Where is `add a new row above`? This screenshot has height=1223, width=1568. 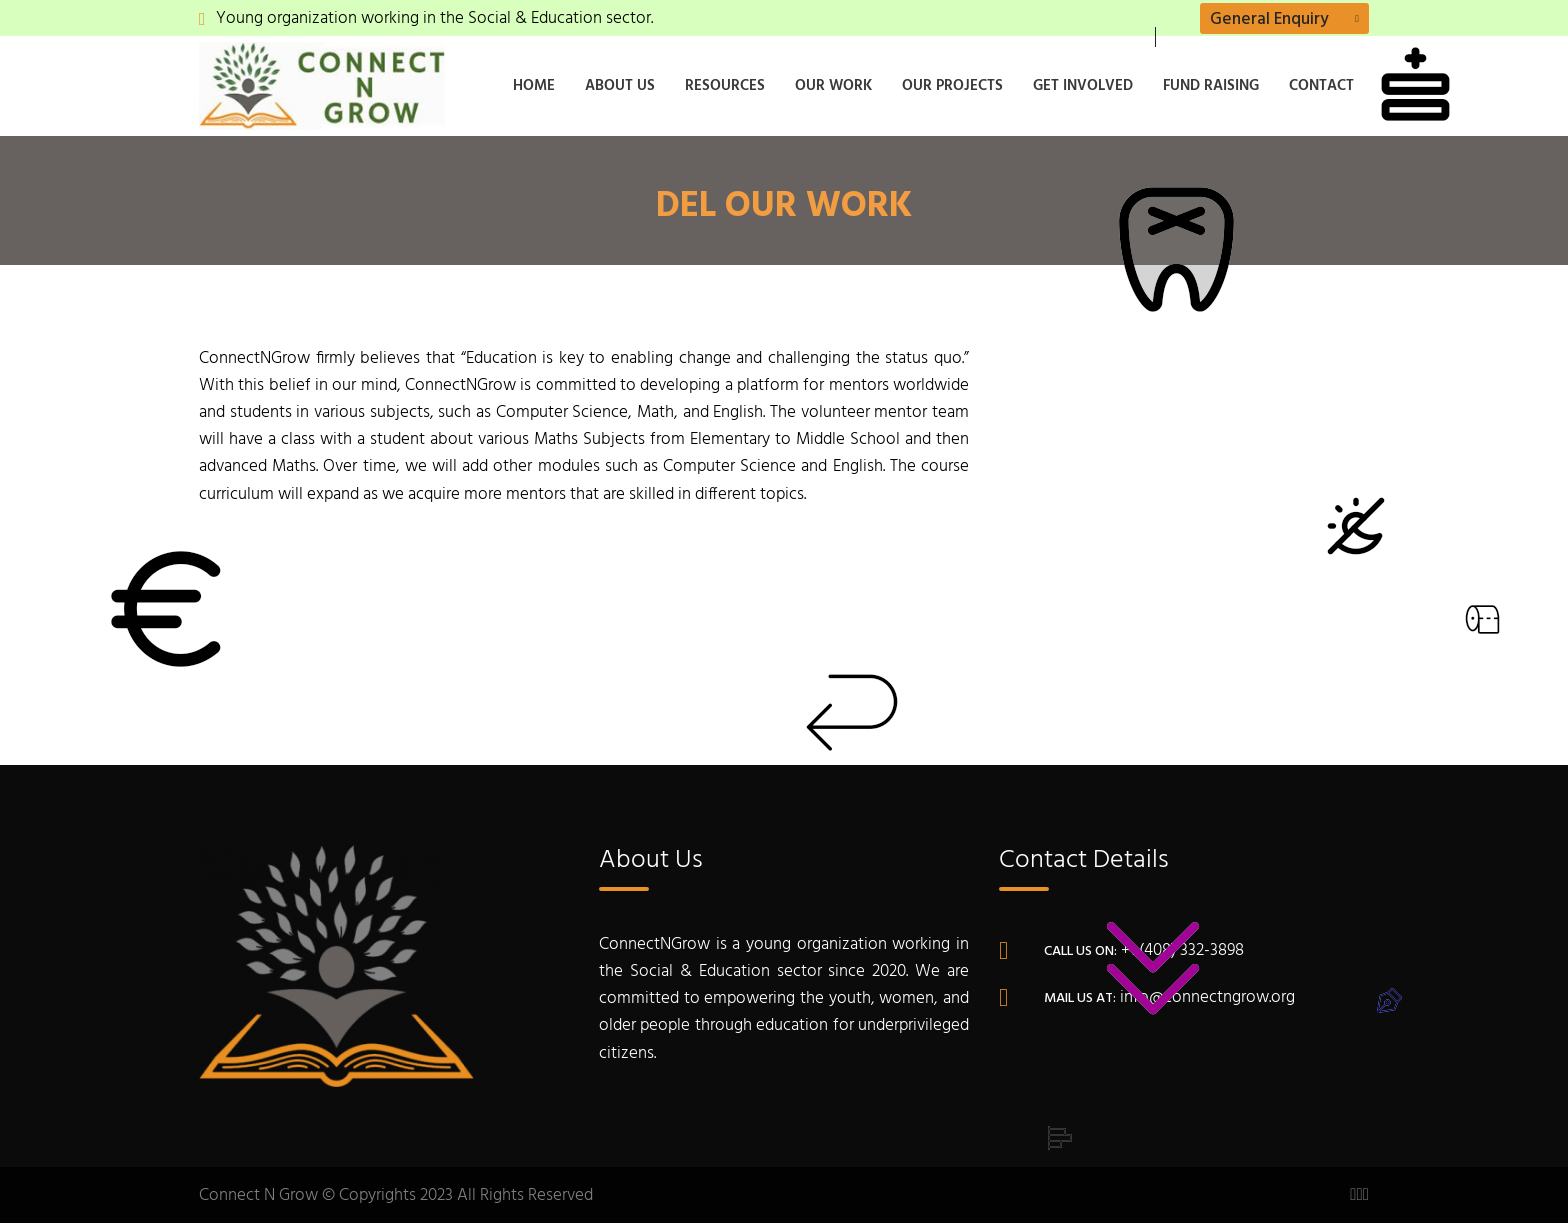
add a new row above is located at coordinates (1415, 89).